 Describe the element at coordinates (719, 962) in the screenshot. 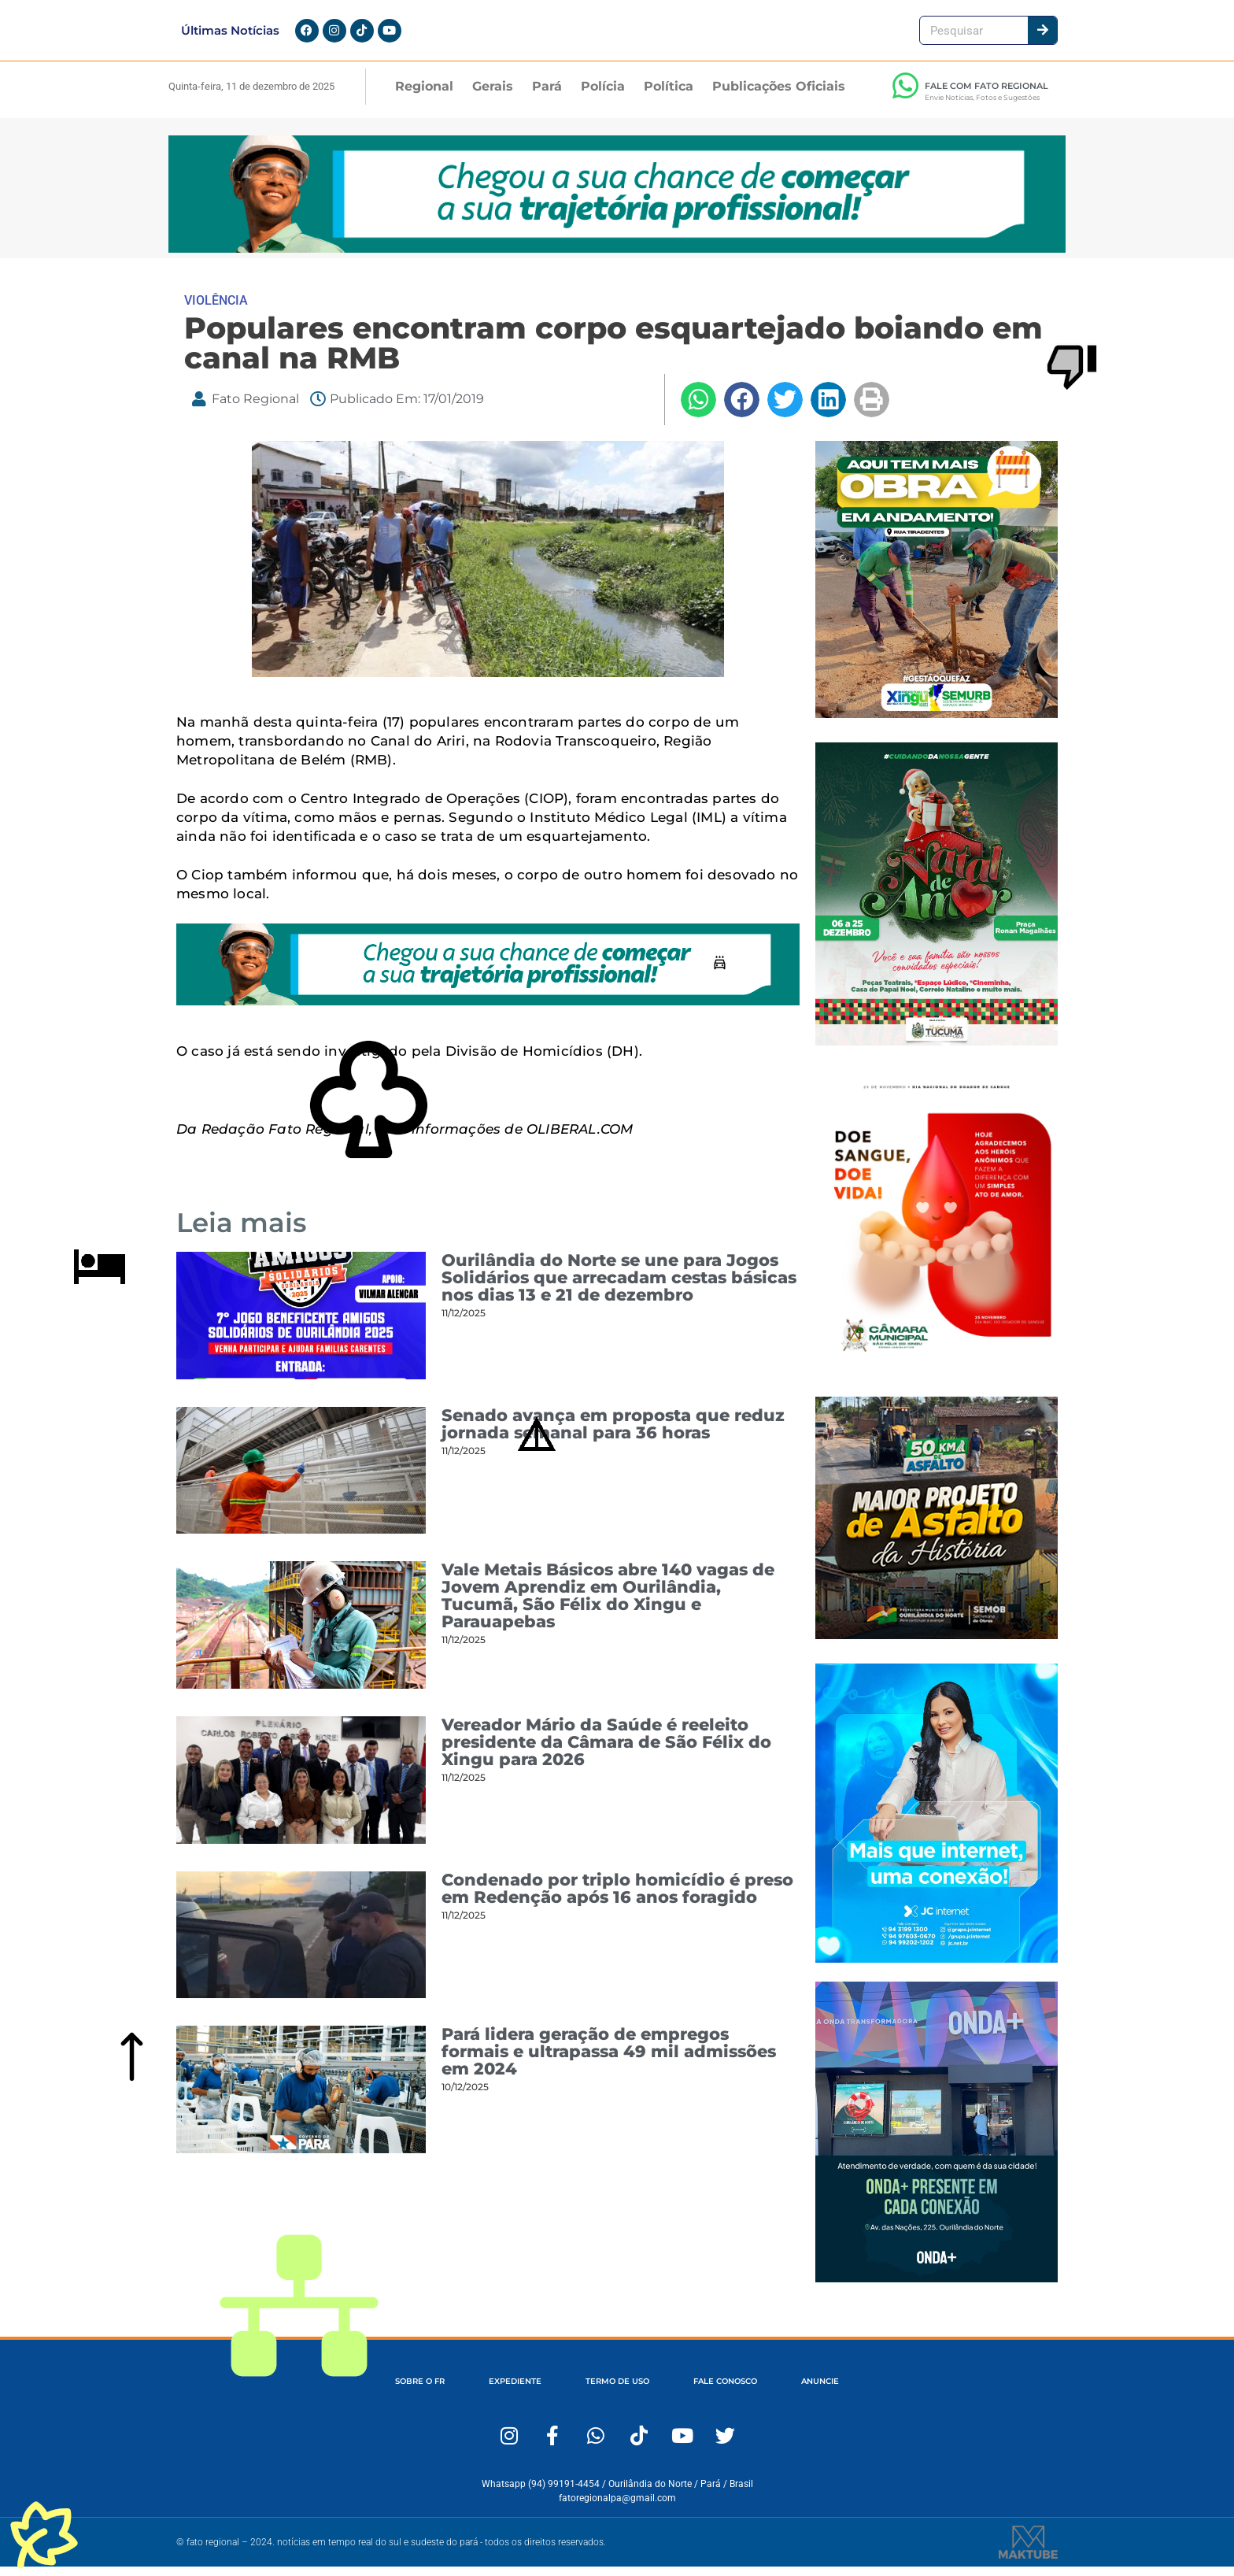

I see `find nearby car wash locations` at that location.